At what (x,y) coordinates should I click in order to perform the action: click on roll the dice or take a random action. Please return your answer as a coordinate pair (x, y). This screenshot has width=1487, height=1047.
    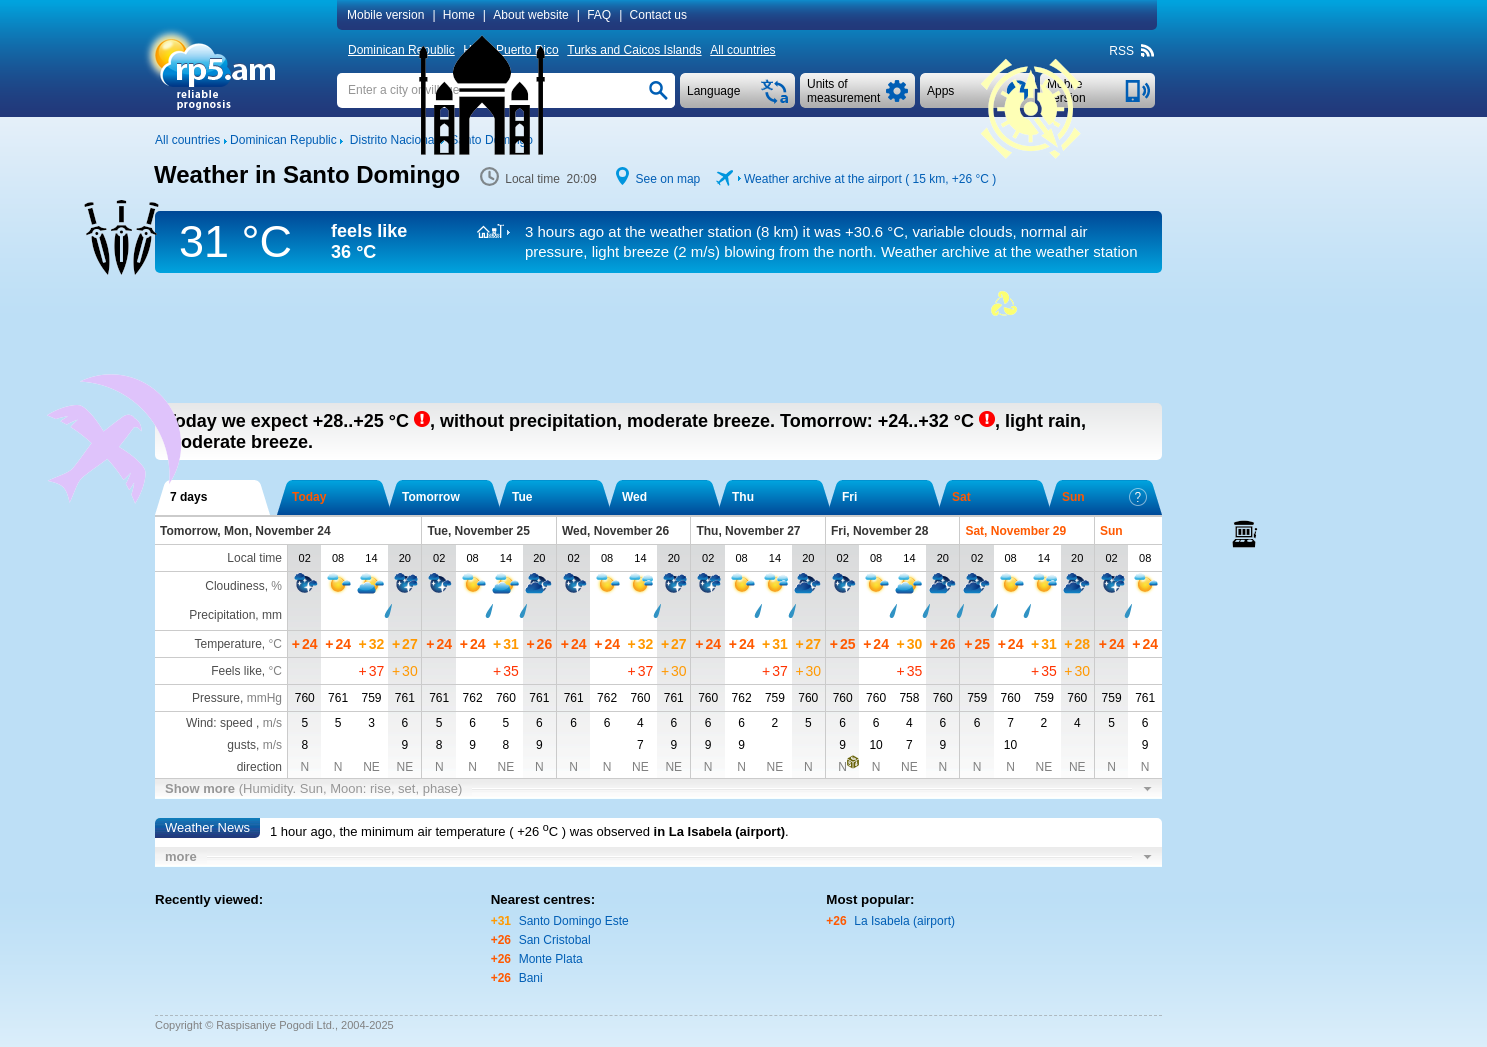
    Looking at the image, I should click on (853, 762).